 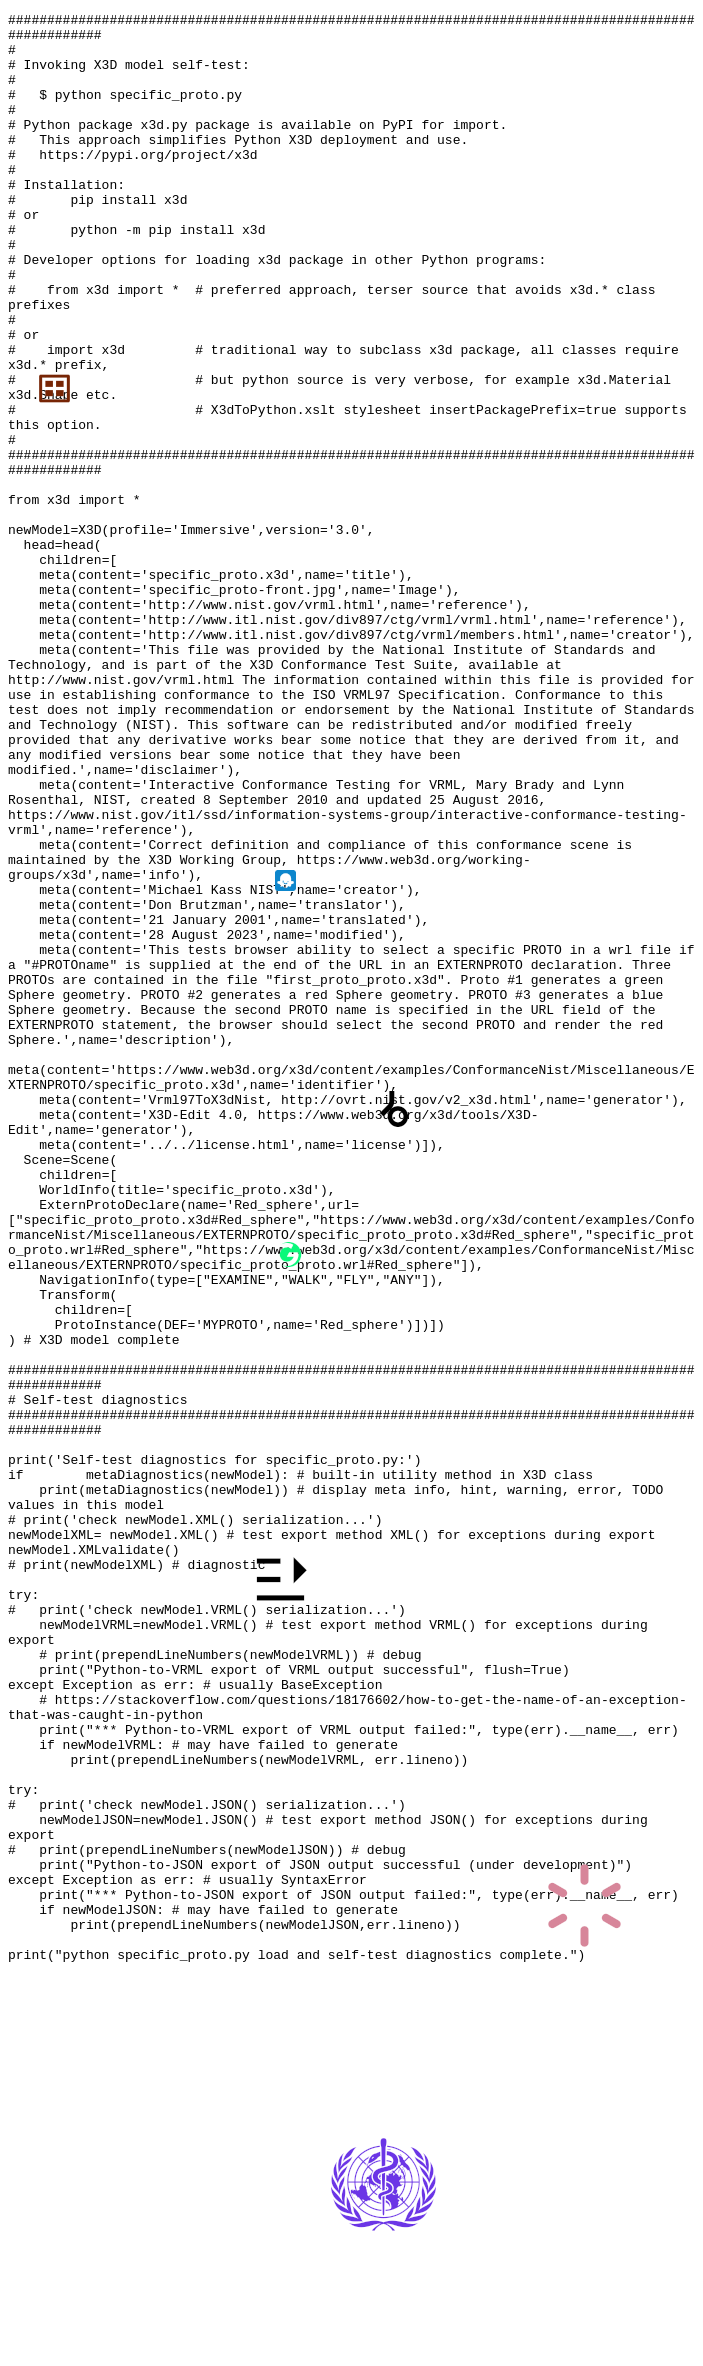 What do you see at coordinates (394, 1109) in the screenshot?
I see `open the Beatport app or website` at bounding box center [394, 1109].